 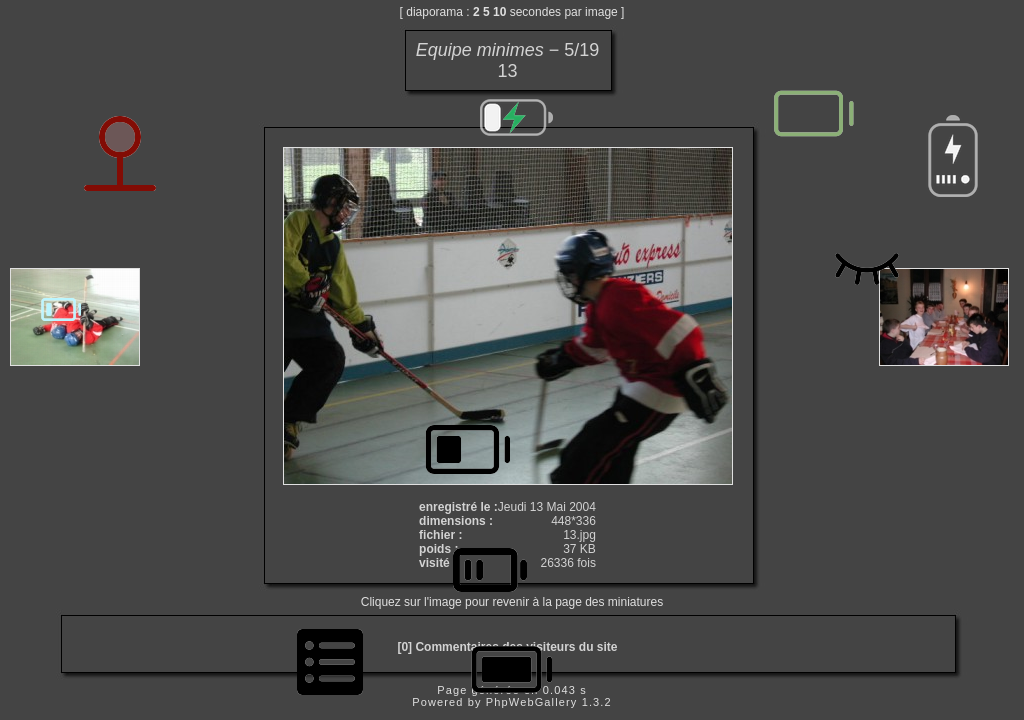 What do you see at coordinates (516, 117) in the screenshot?
I see `indicates battery is charging at 20% capacity` at bounding box center [516, 117].